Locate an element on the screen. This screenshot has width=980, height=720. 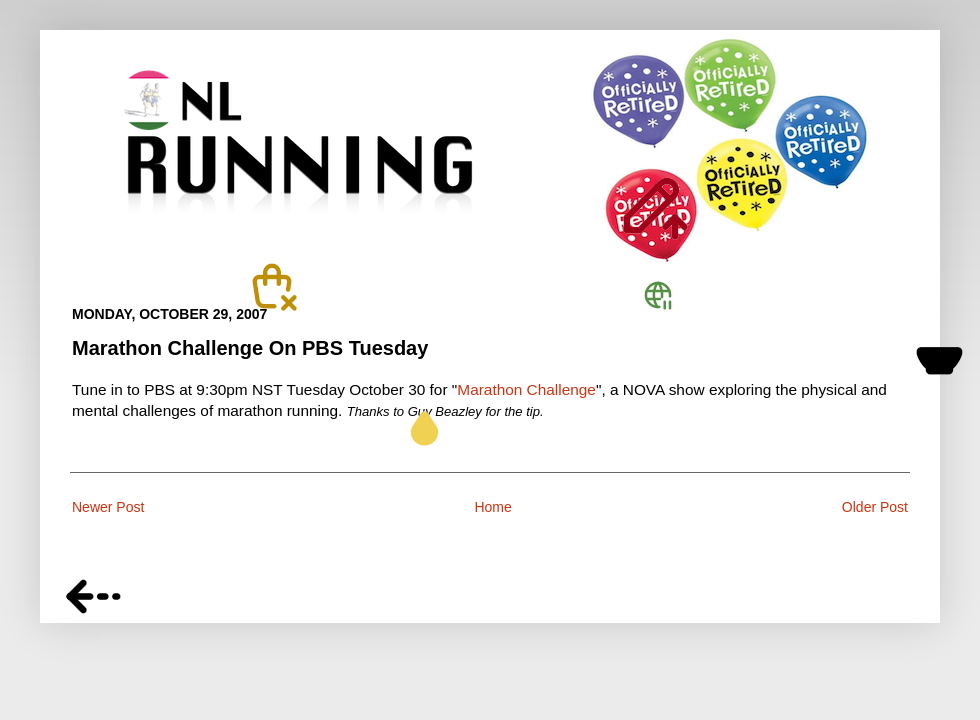
access food or recipe section is located at coordinates (939, 358).